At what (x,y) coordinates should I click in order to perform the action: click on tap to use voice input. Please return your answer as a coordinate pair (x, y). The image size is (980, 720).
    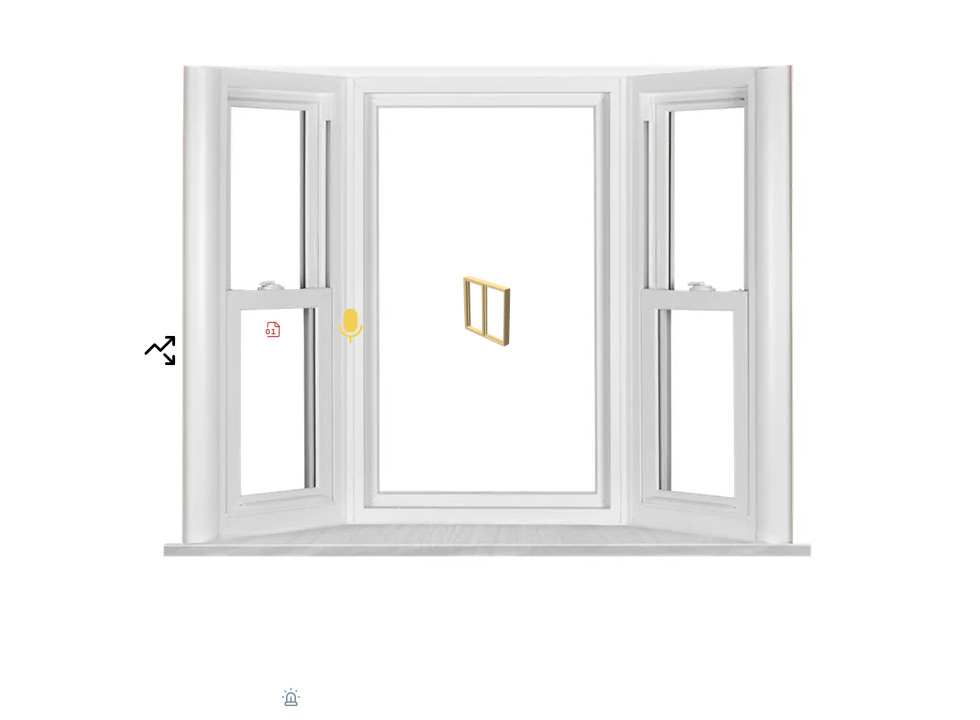
    Looking at the image, I should click on (350, 325).